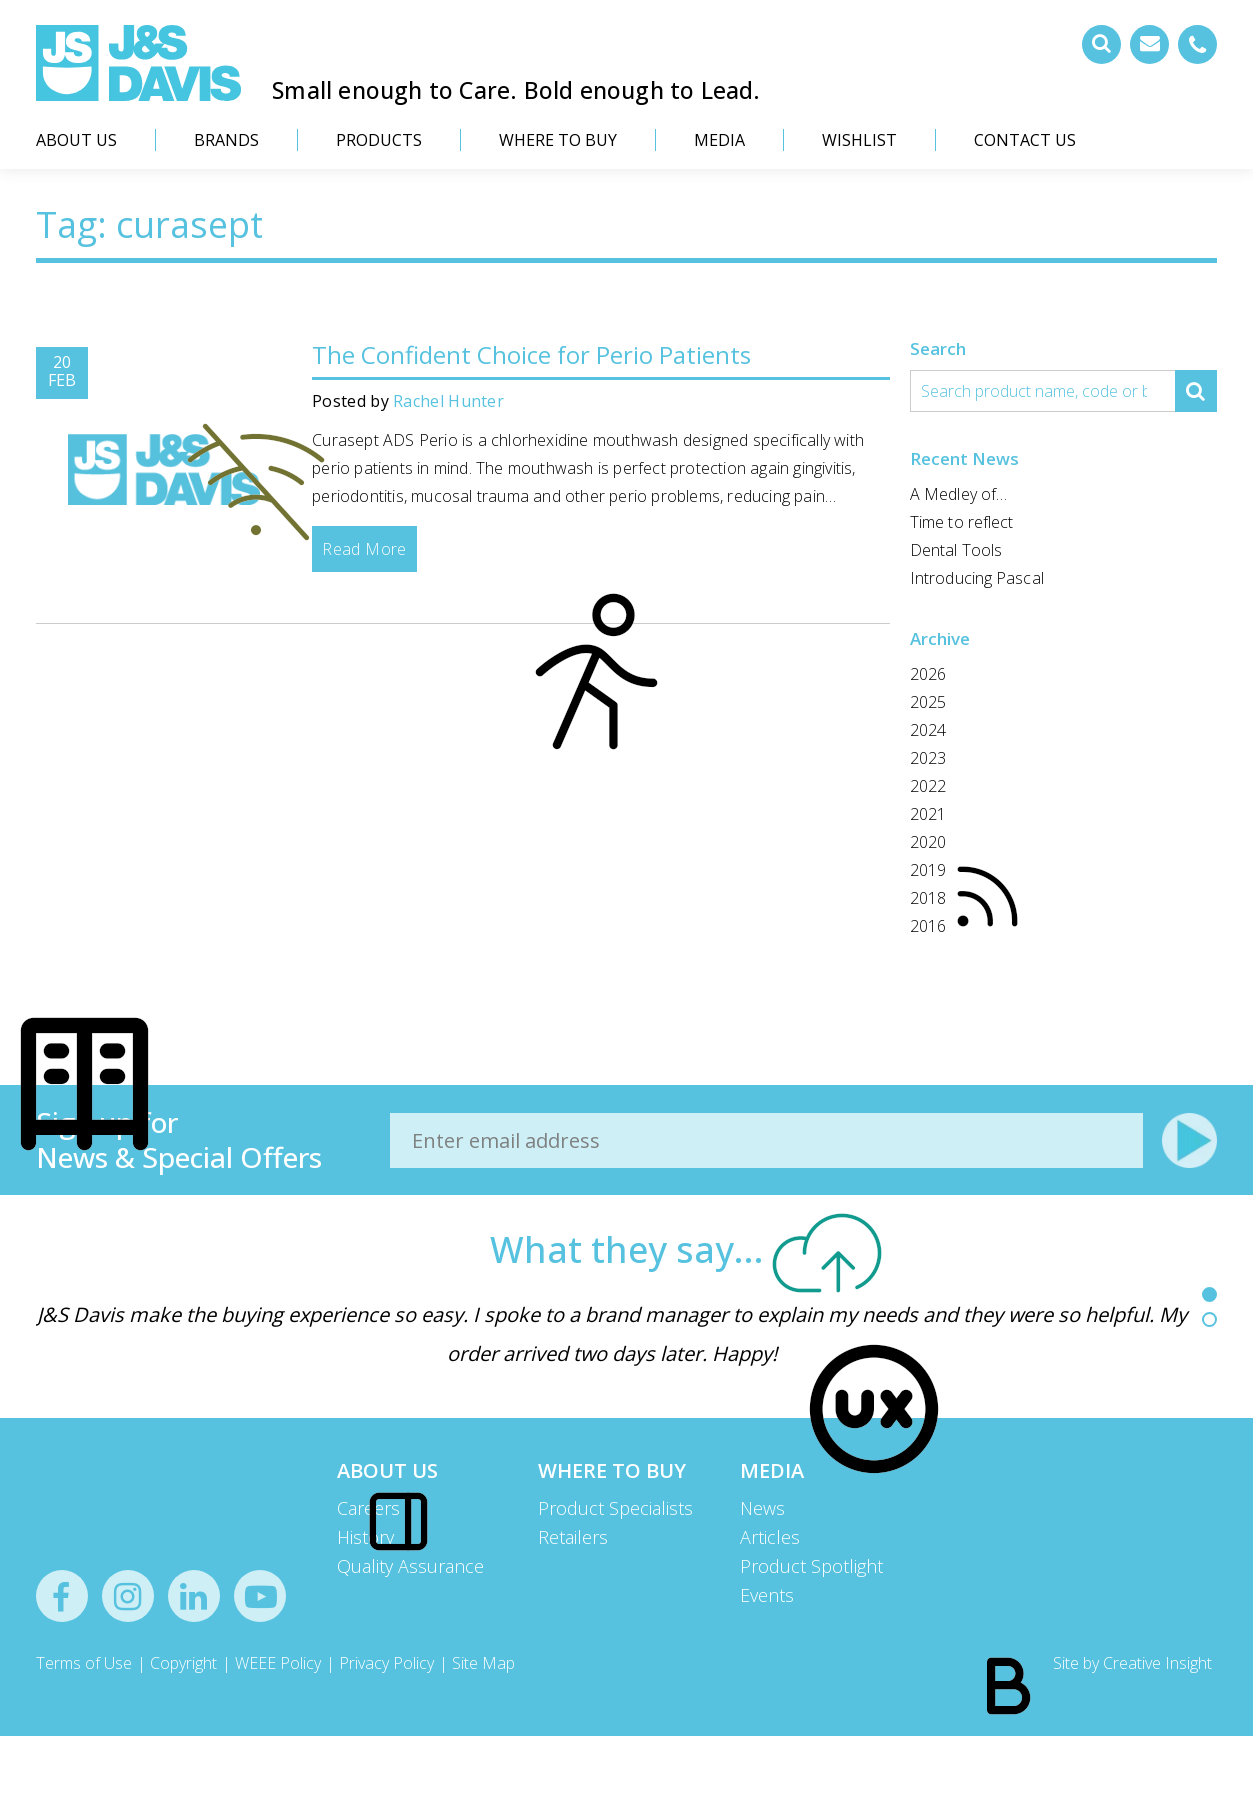 This screenshot has height=1802, width=1253. What do you see at coordinates (874, 1409) in the screenshot?
I see `access user experience design tools` at bounding box center [874, 1409].